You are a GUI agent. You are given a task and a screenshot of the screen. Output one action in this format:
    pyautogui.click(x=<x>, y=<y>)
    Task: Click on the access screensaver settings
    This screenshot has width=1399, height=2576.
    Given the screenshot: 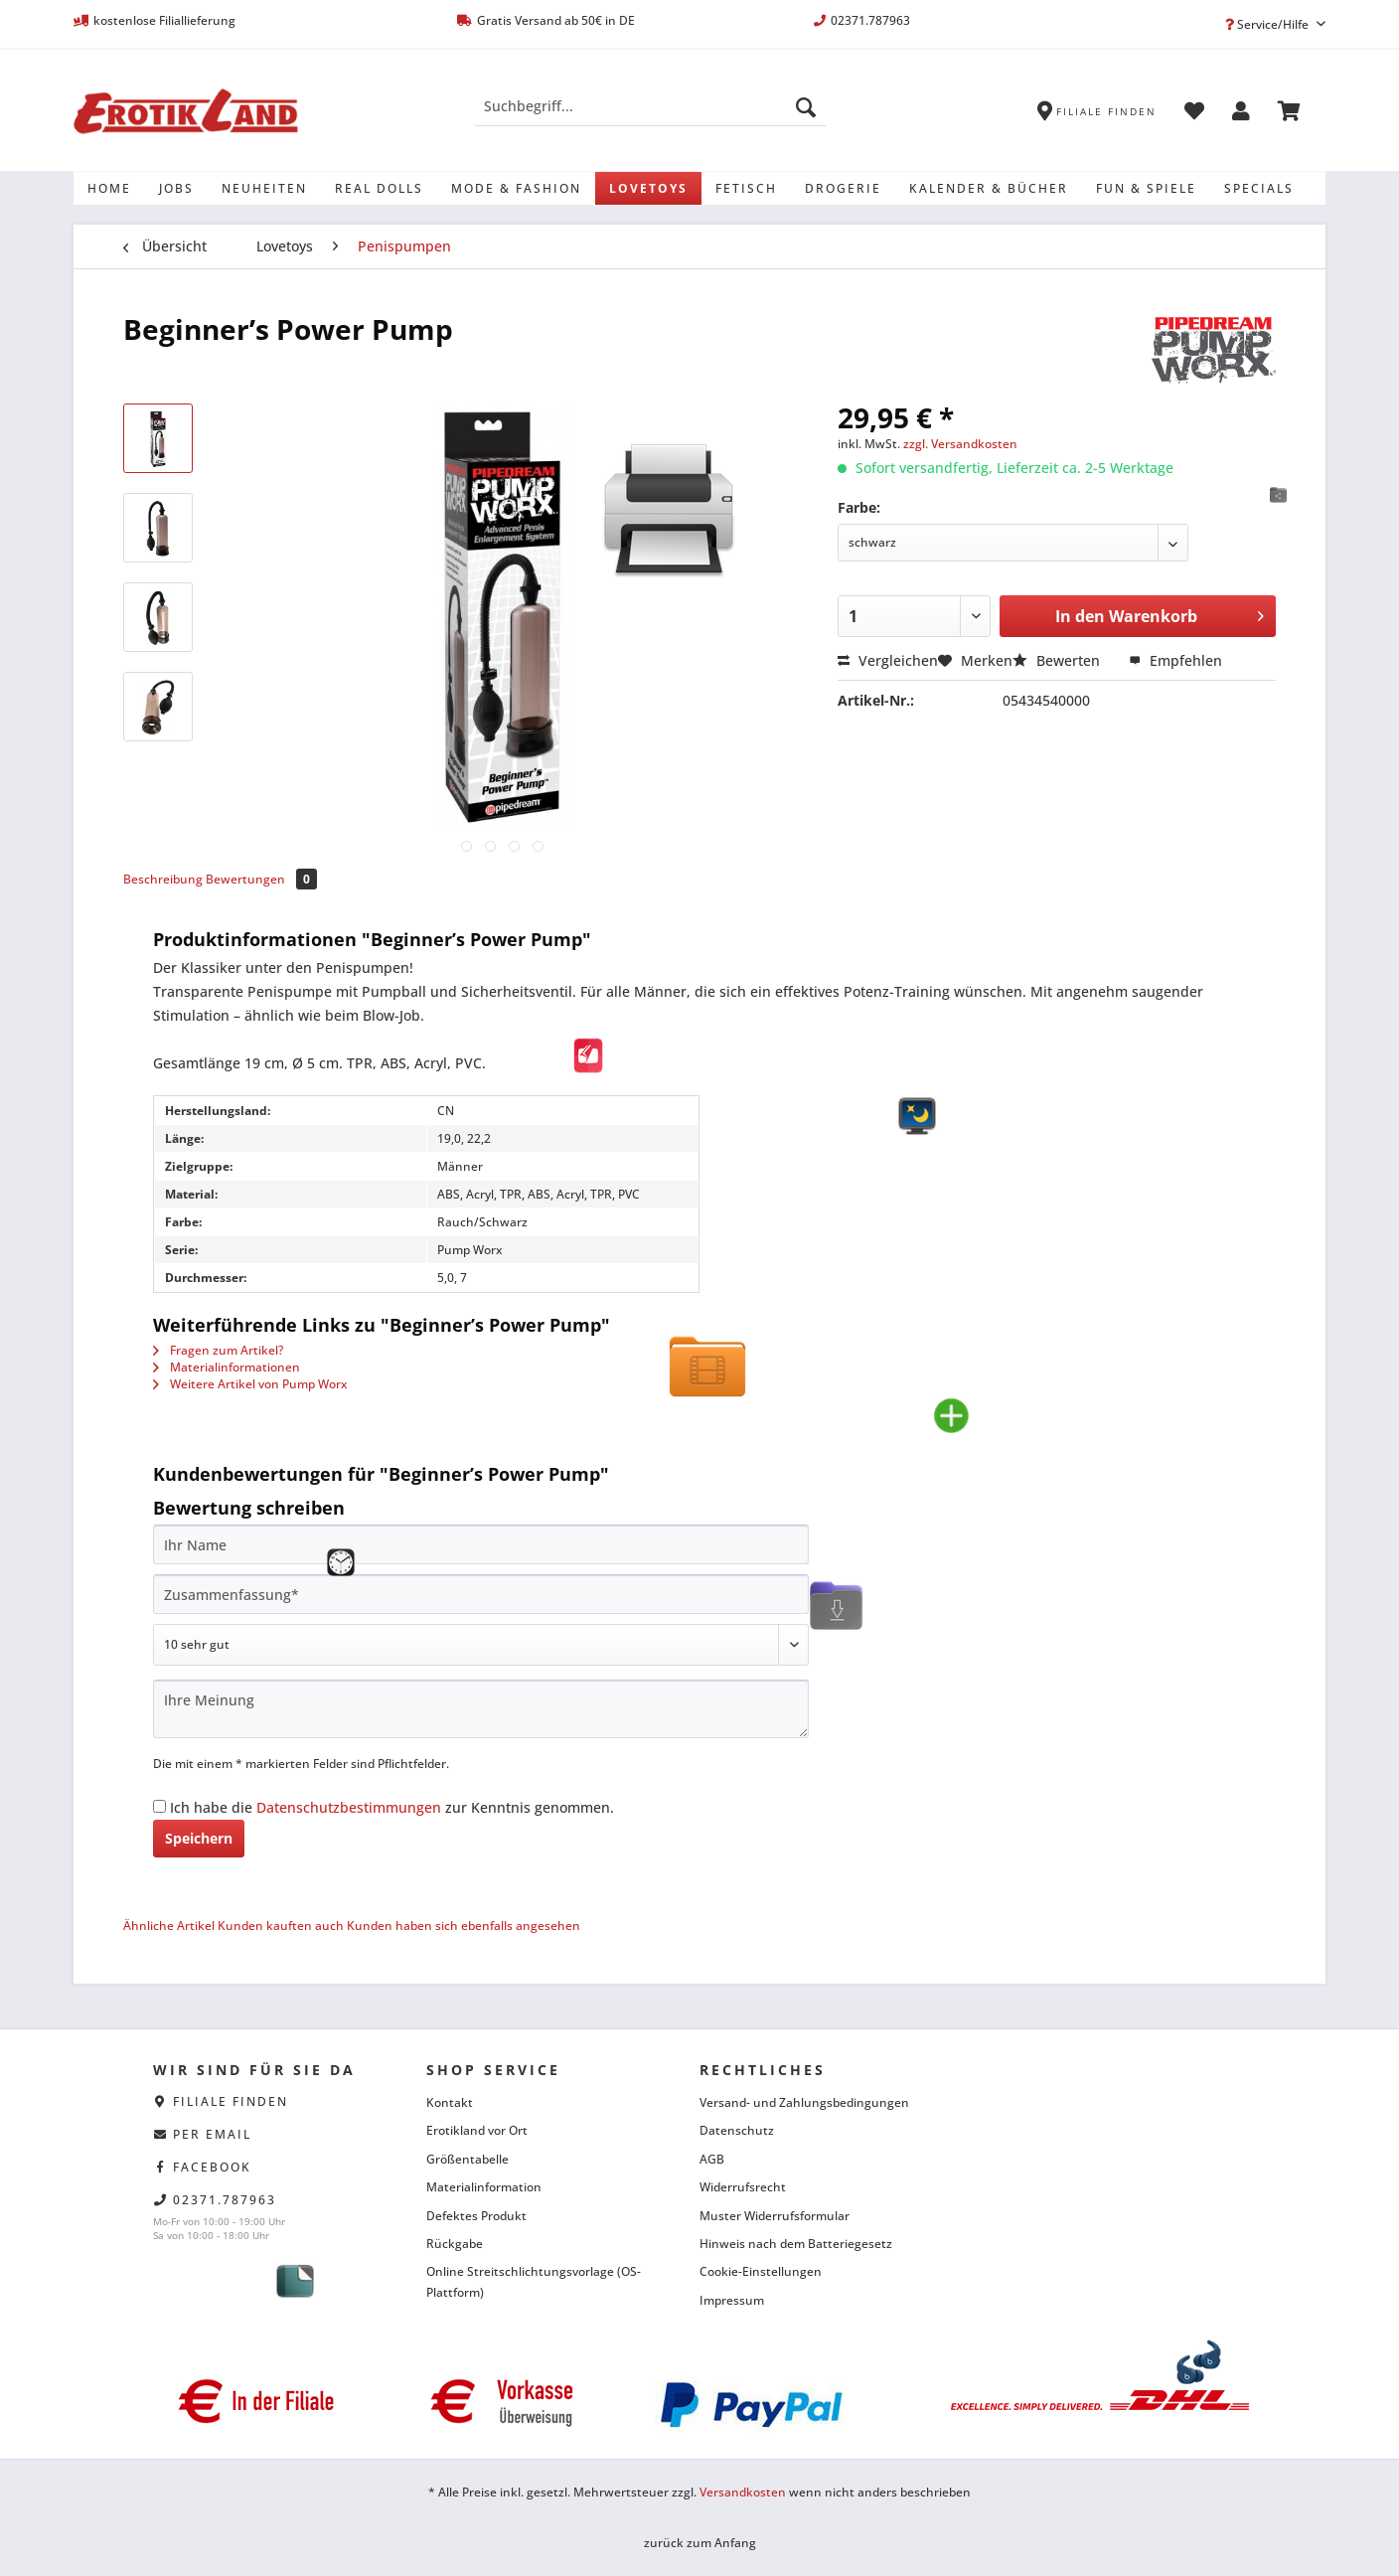 What is the action you would take?
    pyautogui.click(x=917, y=1116)
    